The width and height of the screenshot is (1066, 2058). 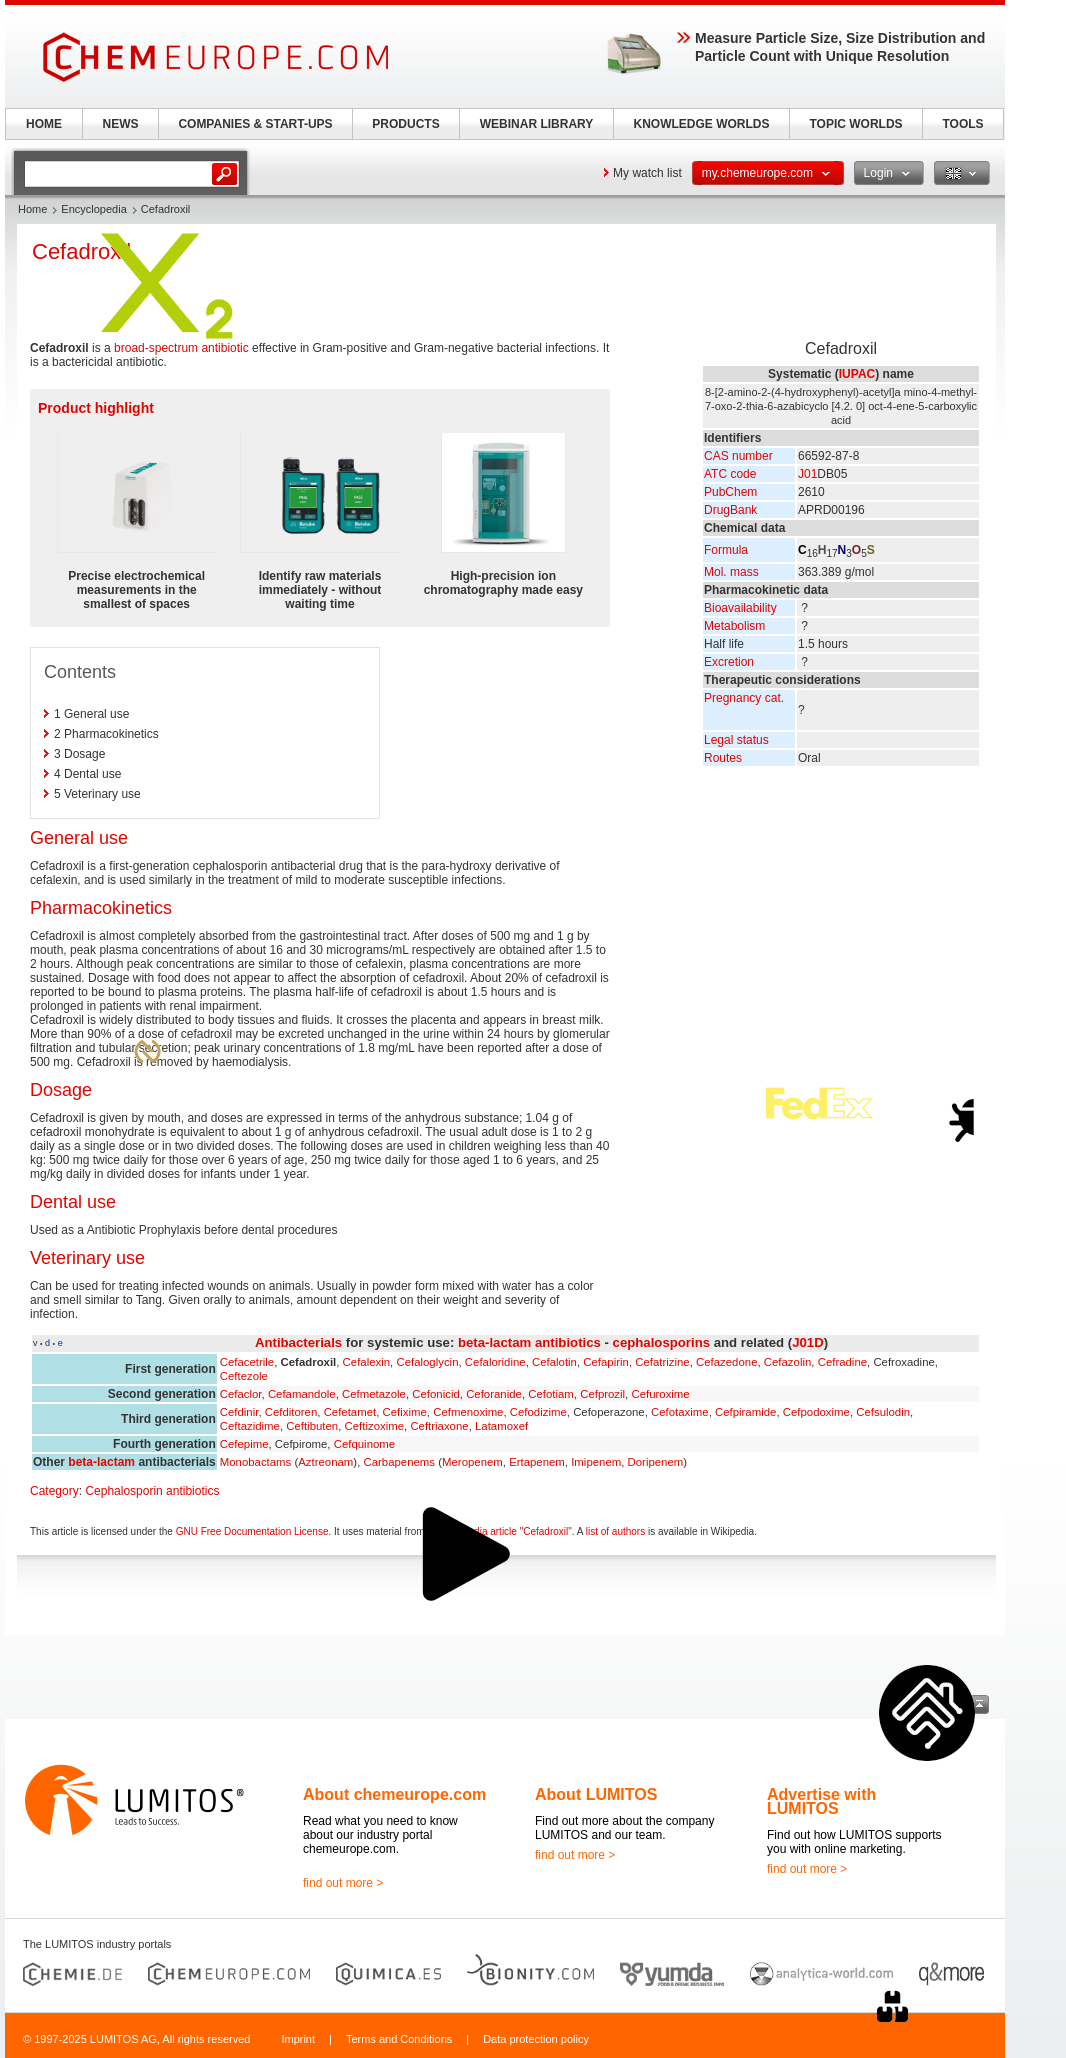 What do you see at coordinates (892, 2006) in the screenshot?
I see `view inventory or packages` at bounding box center [892, 2006].